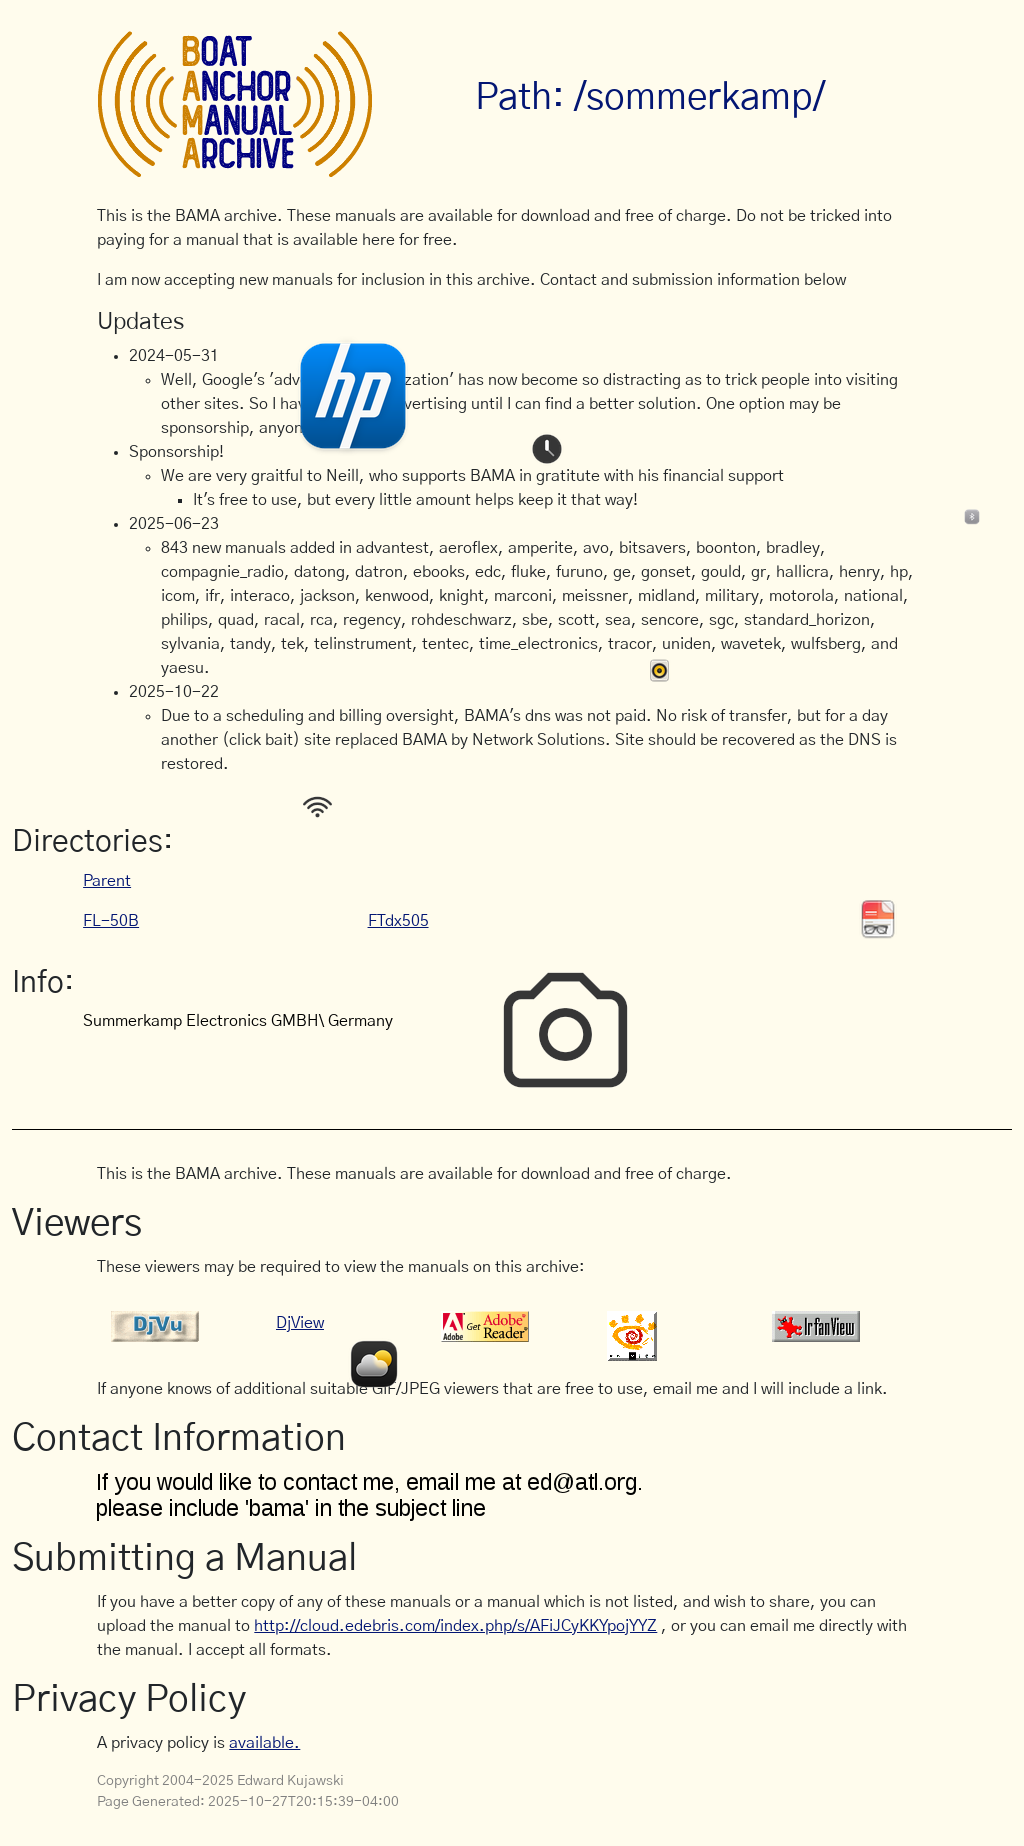 Image resolution: width=1024 pixels, height=1846 pixels. Describe the element at coordinates (972, 517) in the screenshot. I see `bluetooth is currently disabled or inactive` at that location.